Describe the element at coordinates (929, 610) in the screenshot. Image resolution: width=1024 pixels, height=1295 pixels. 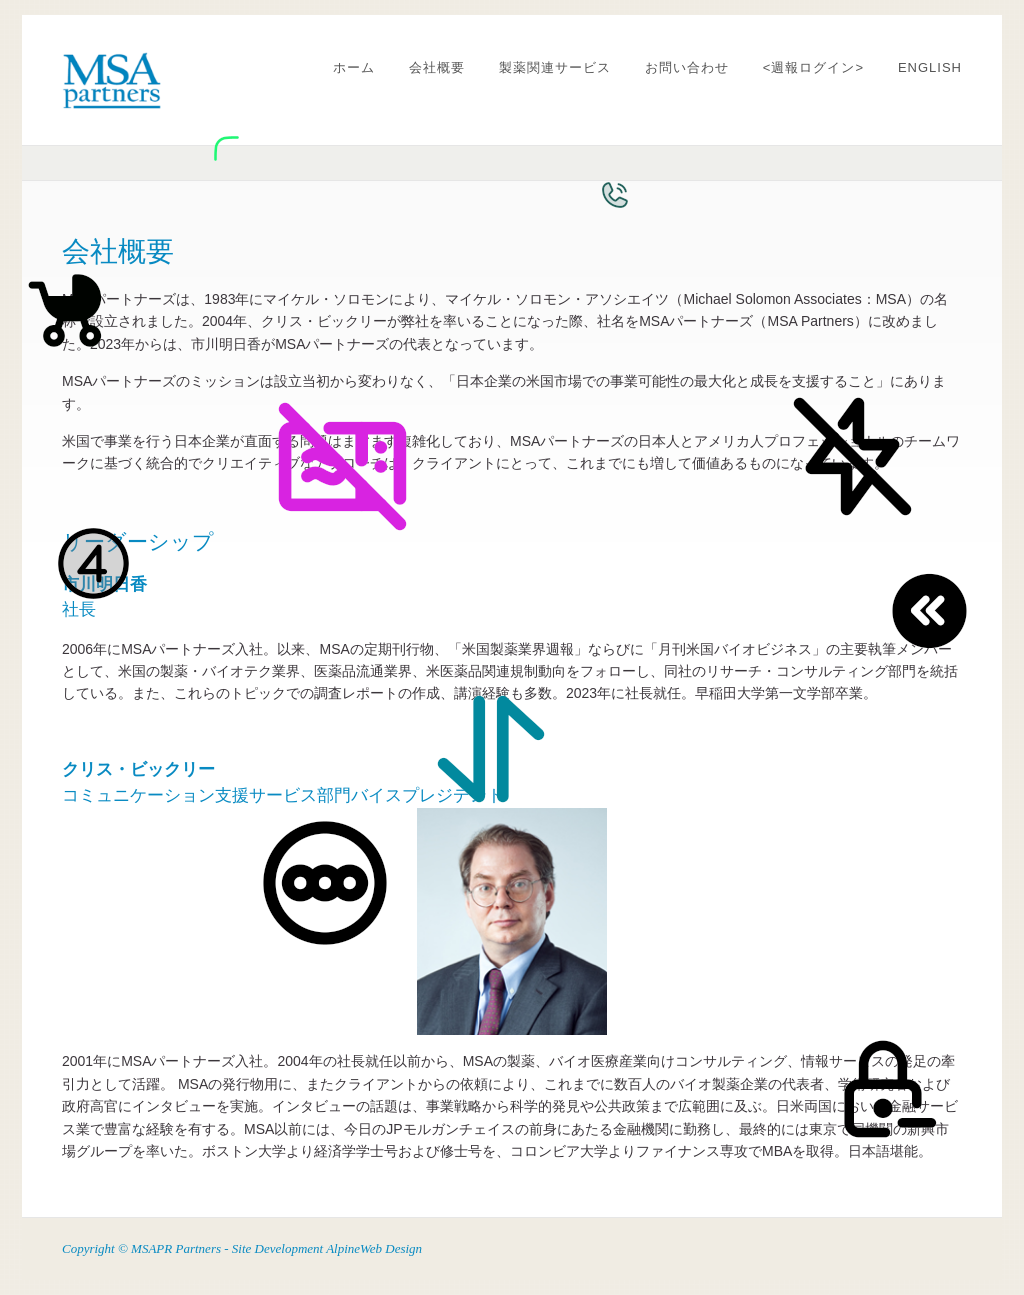
I see `go back to previous section` at that location.